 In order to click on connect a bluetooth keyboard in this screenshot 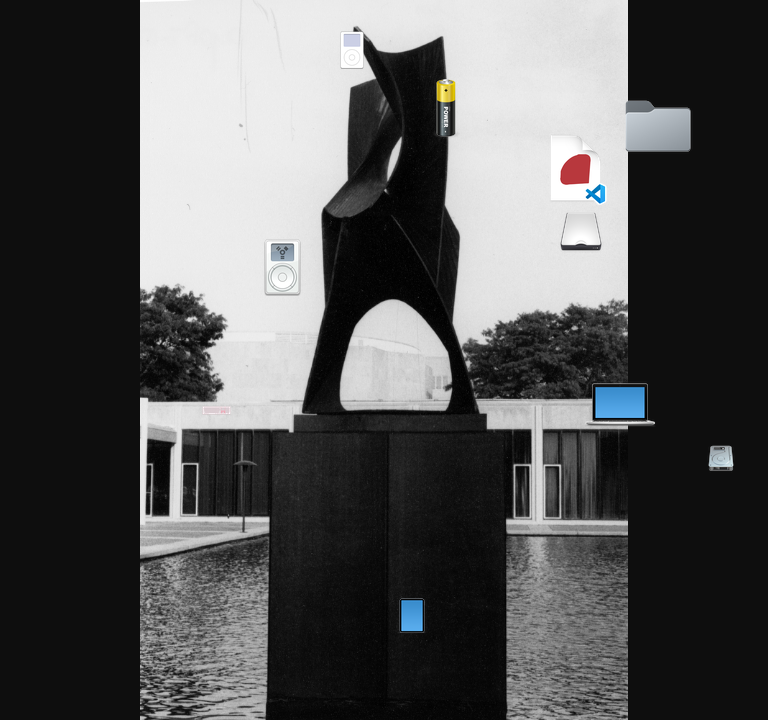, I will do `click(216, 410)`.